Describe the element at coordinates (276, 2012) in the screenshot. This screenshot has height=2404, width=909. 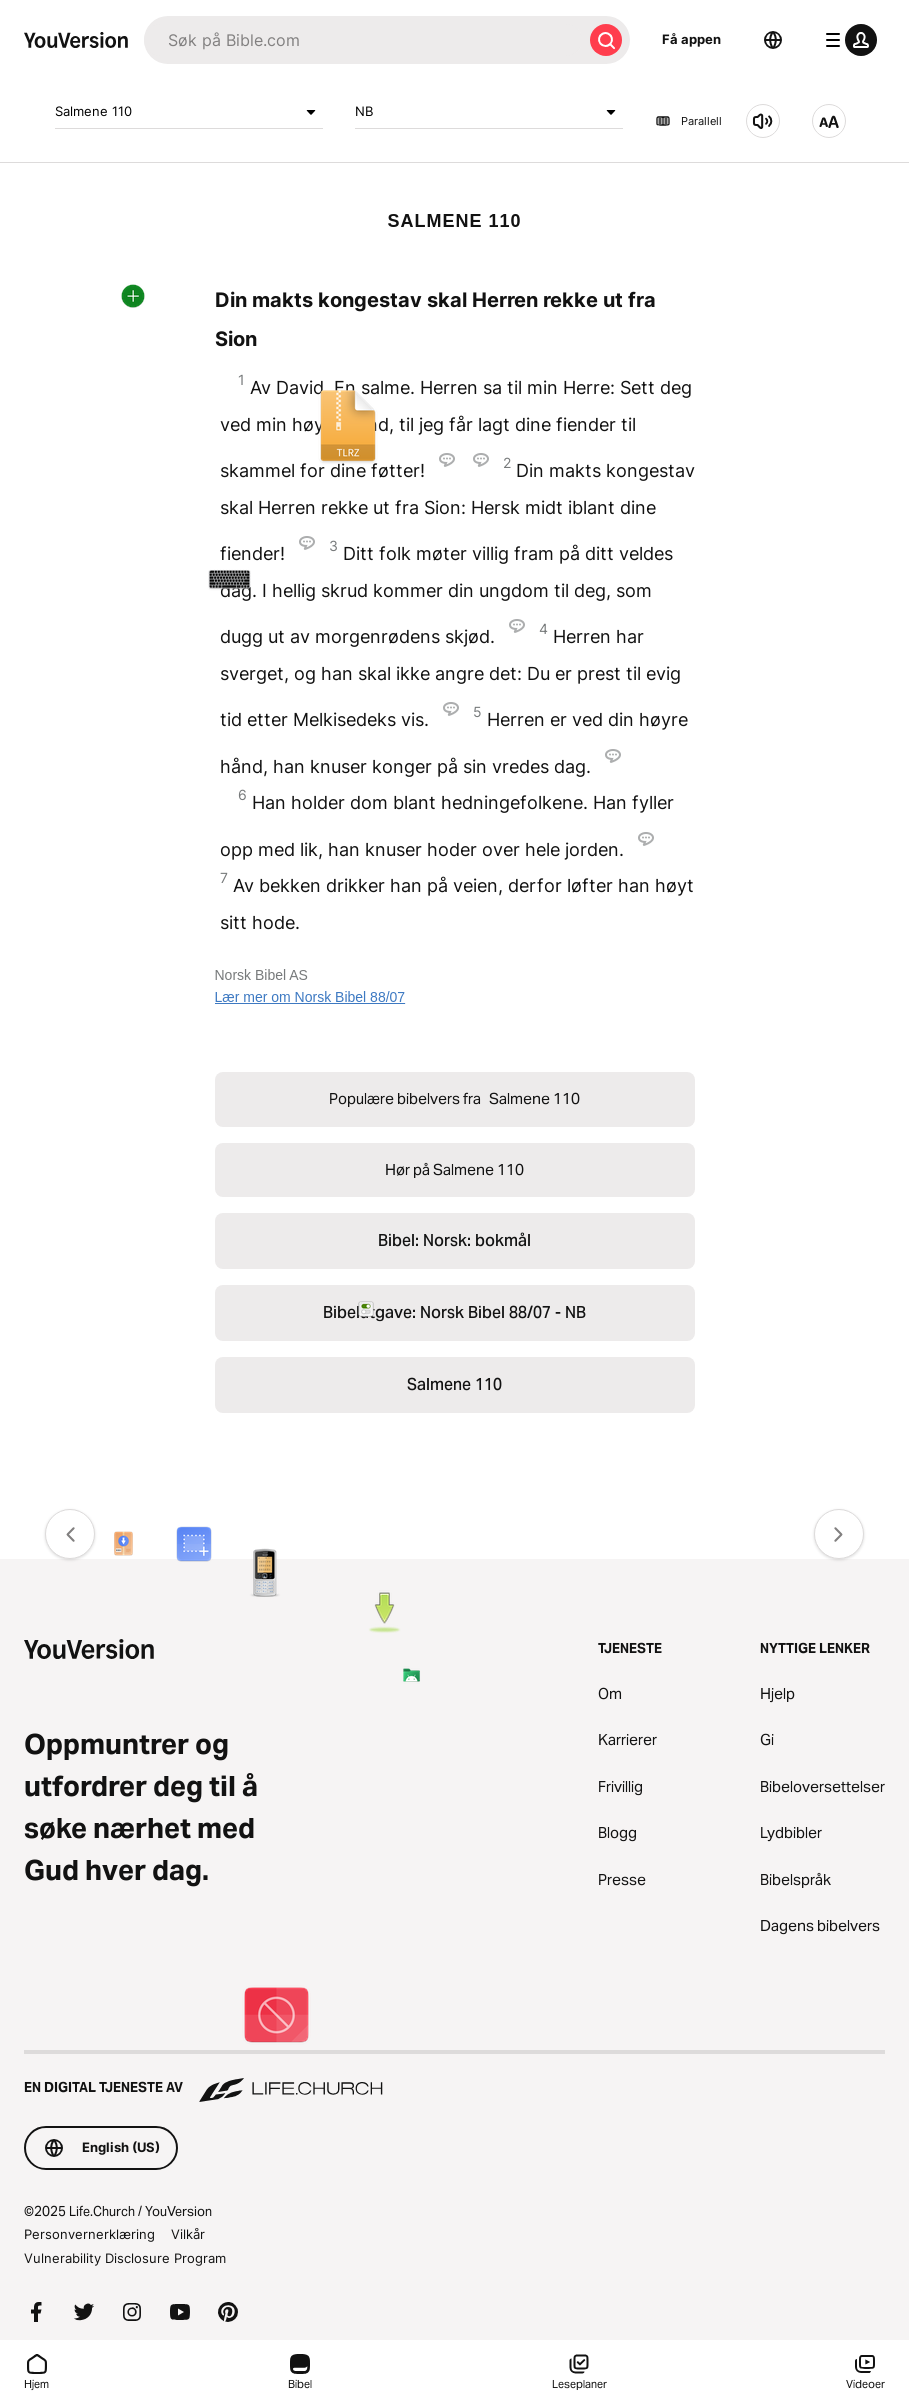
I see `indicates a missing or unavailable image` at that location.